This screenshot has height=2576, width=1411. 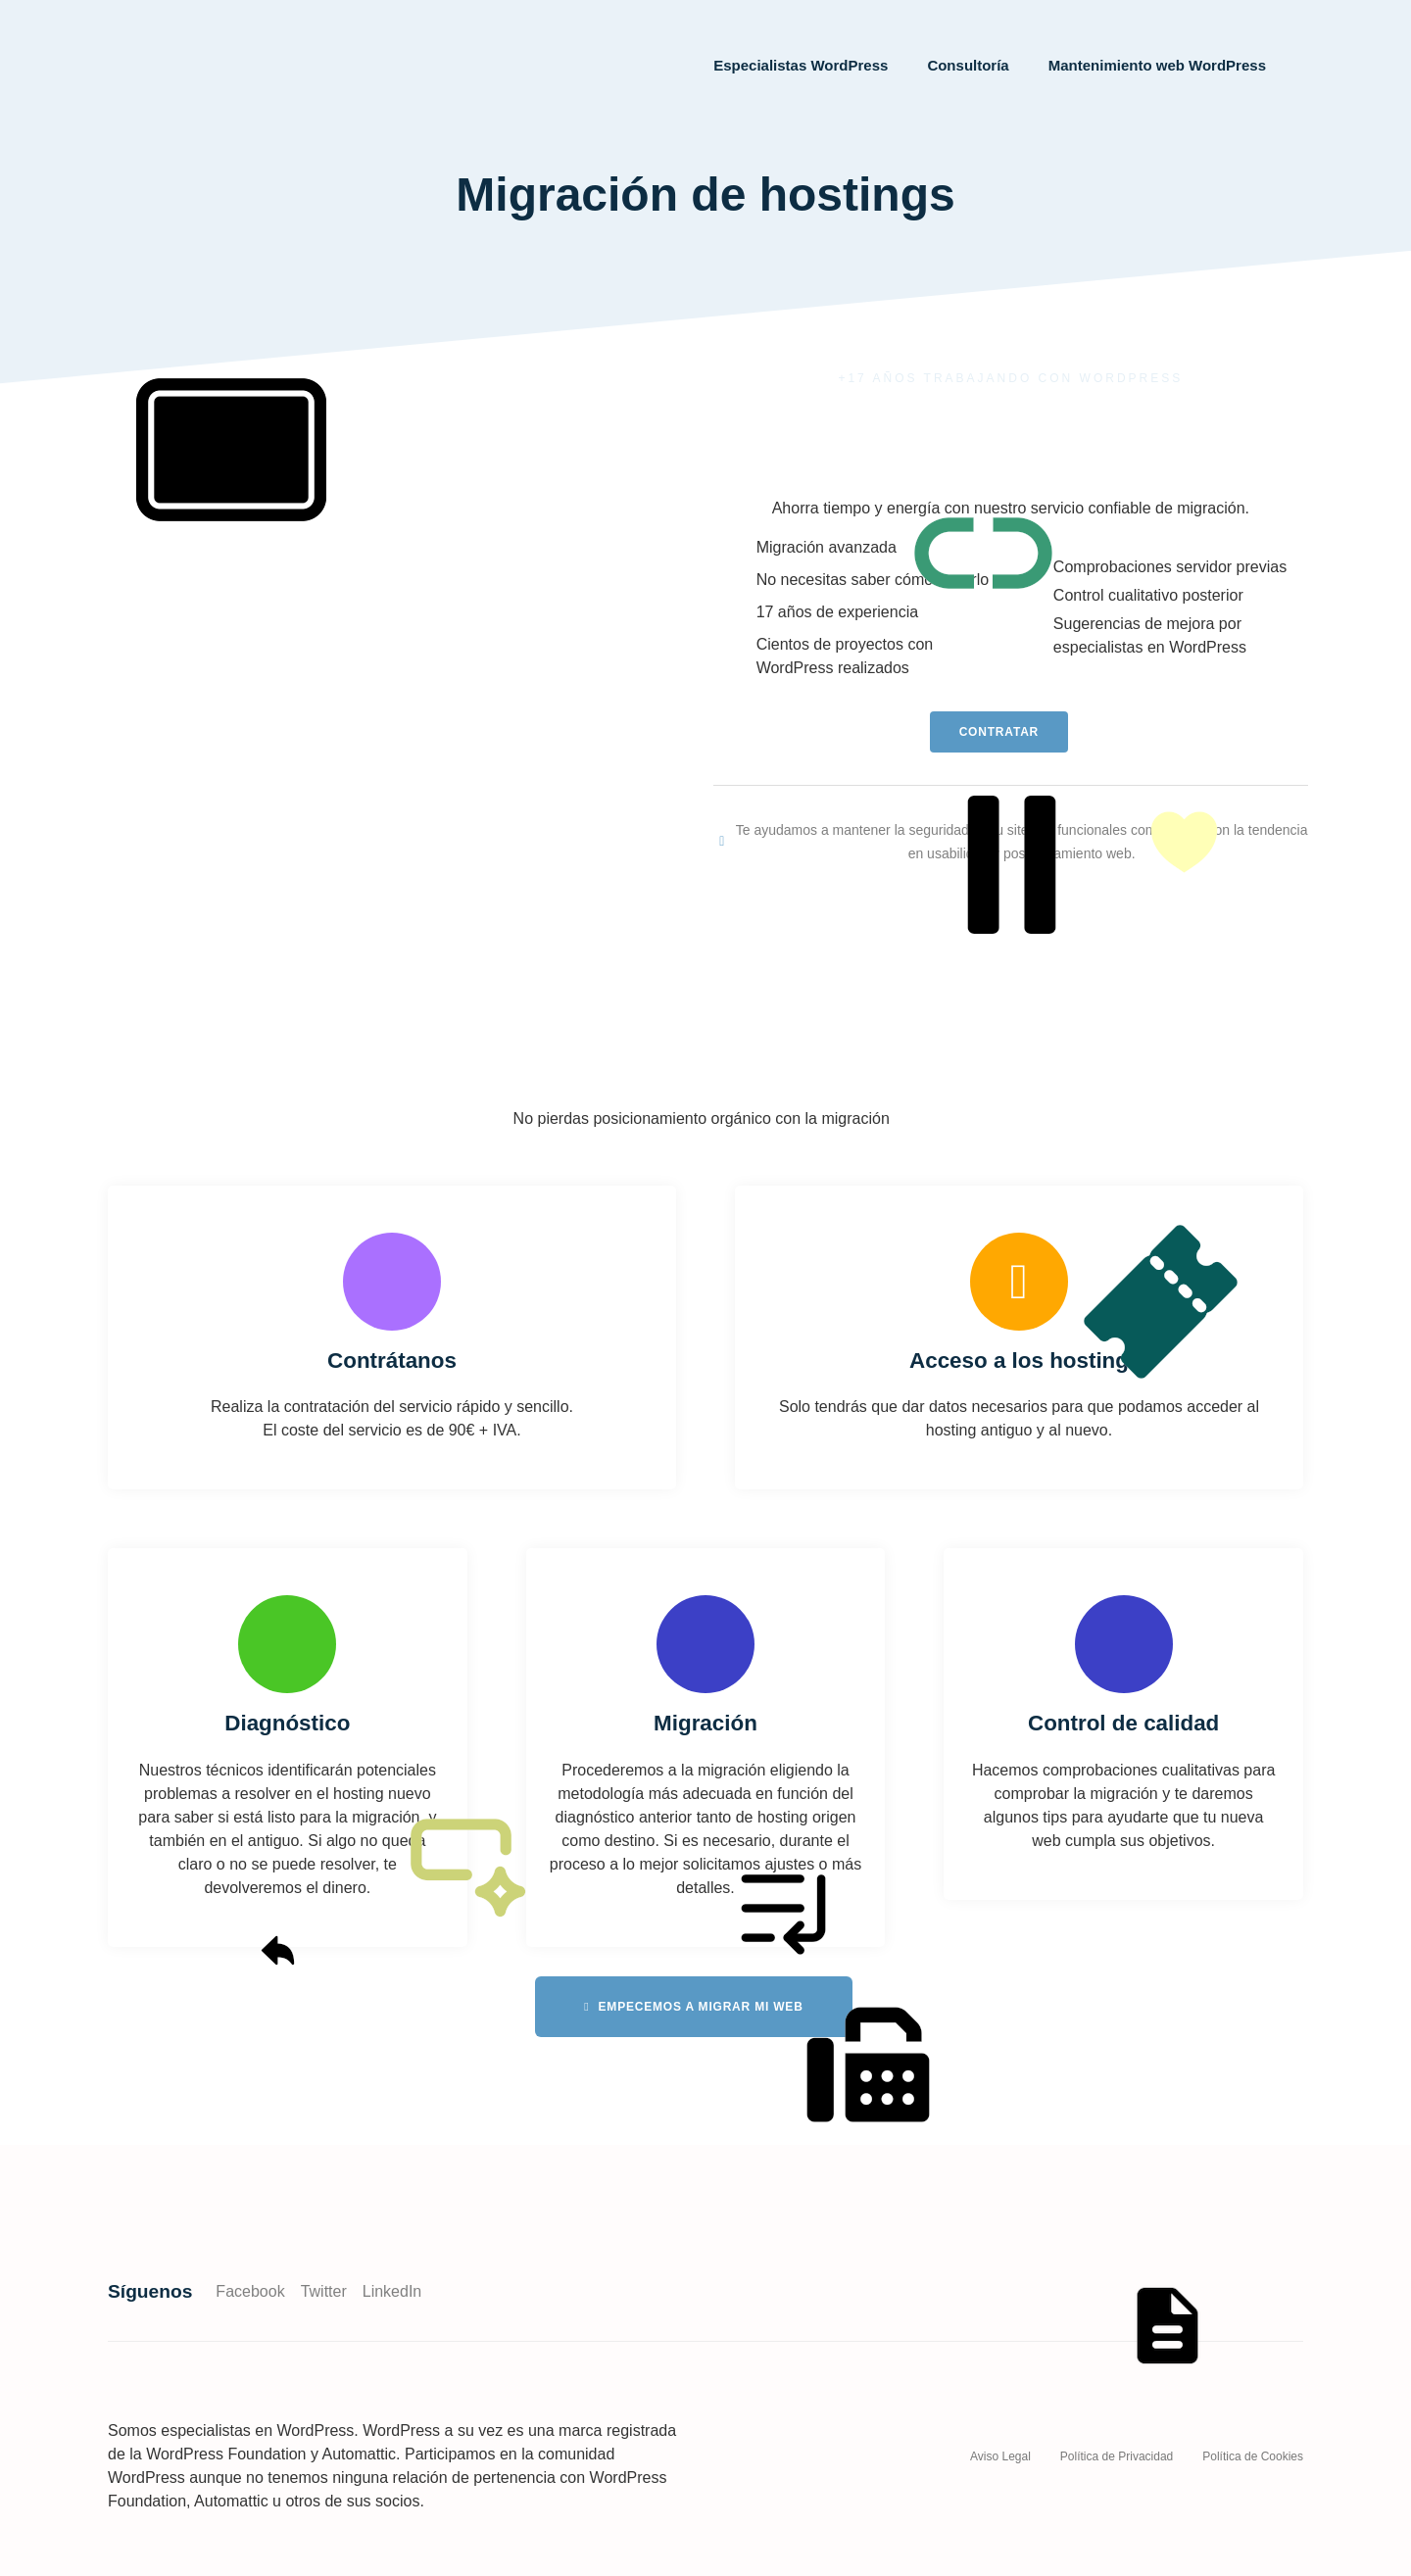 What do you see at coordinates (868, 2068) in the screenshot?
I see `send or receive a fax` at bounding box center [868, 2068].